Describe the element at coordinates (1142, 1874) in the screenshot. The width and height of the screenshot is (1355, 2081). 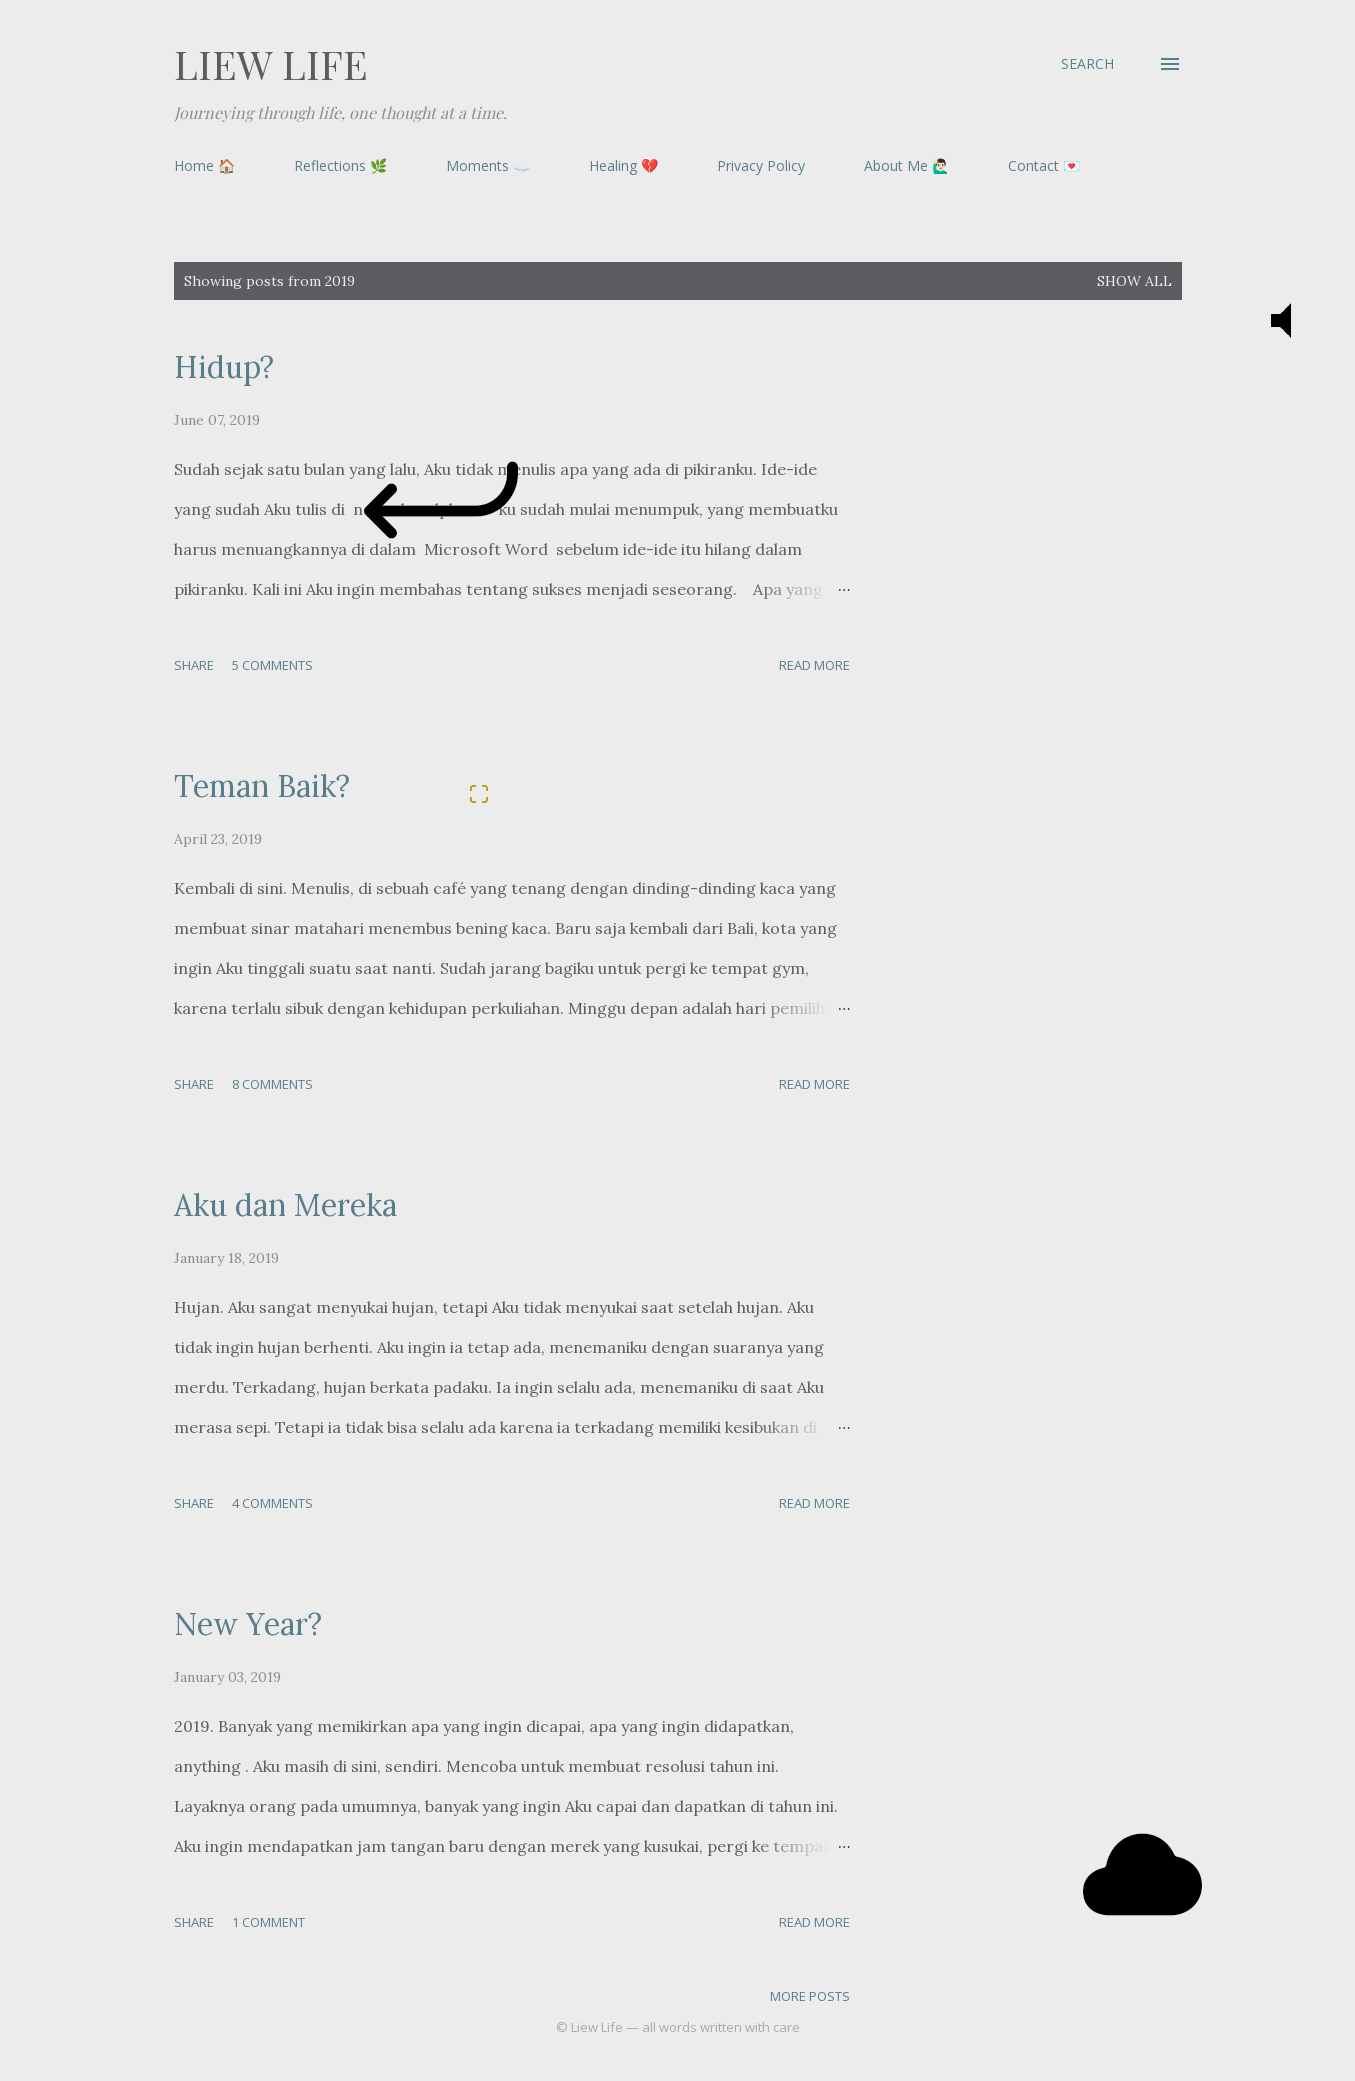
I see `indicates cloudy weather conditions` at that location.